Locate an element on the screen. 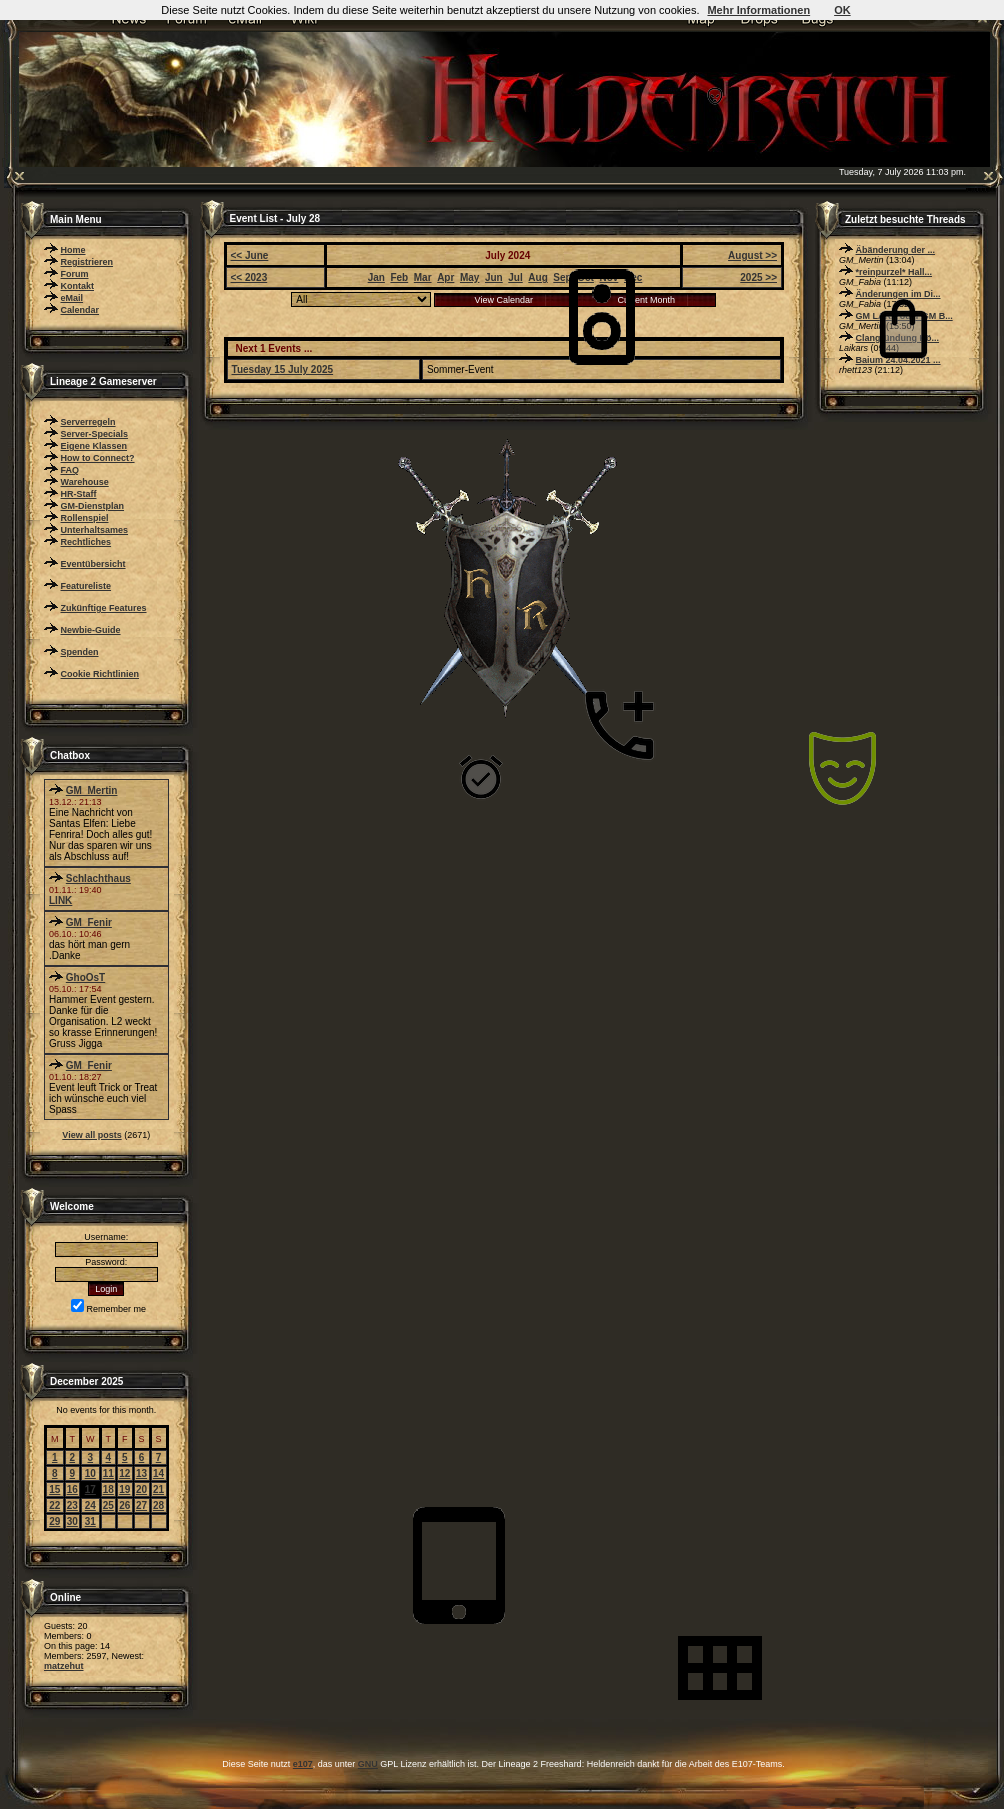 This screenshot has width=1004, height=1809. switch to tablet view or mode is located at coordinates (461, 1565).